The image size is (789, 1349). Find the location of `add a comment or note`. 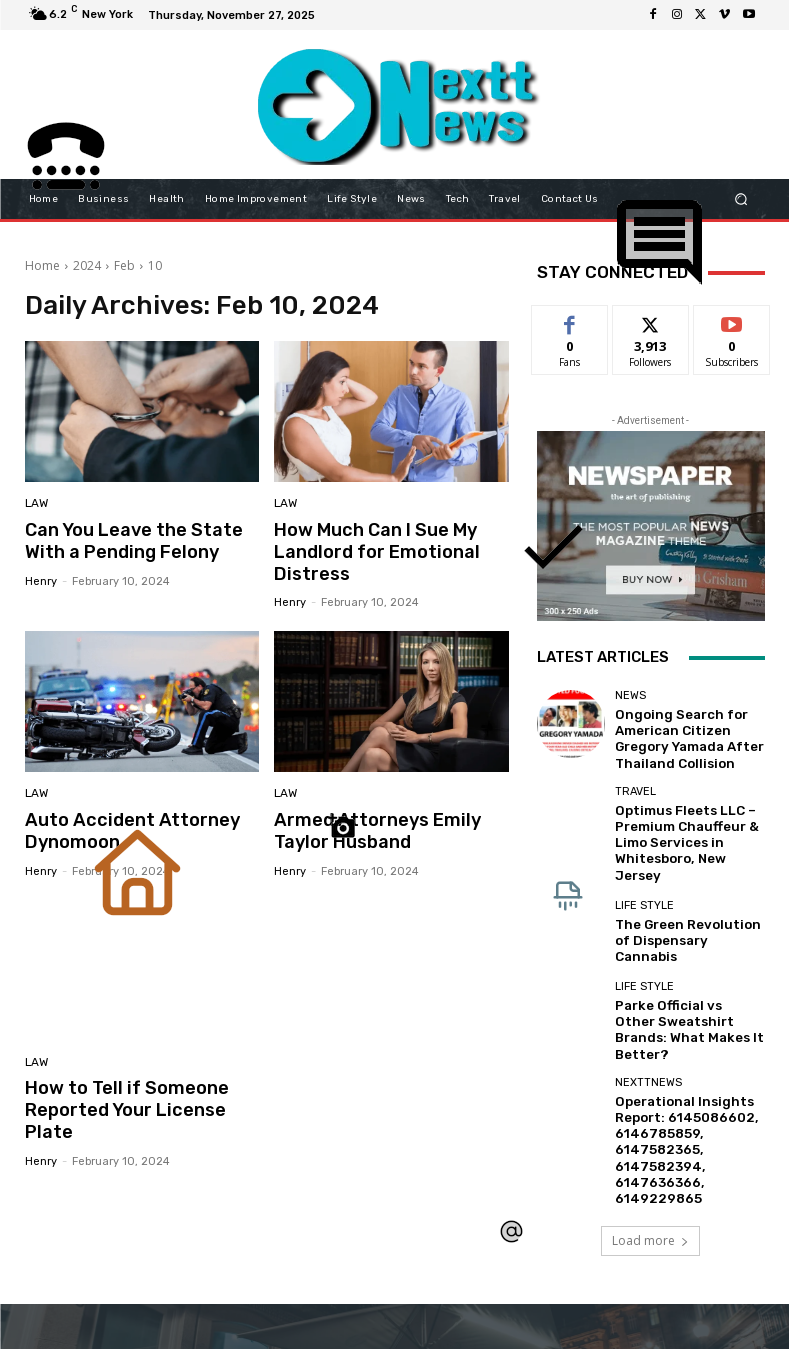

add a comment or note is located at coordinates (659, 242).